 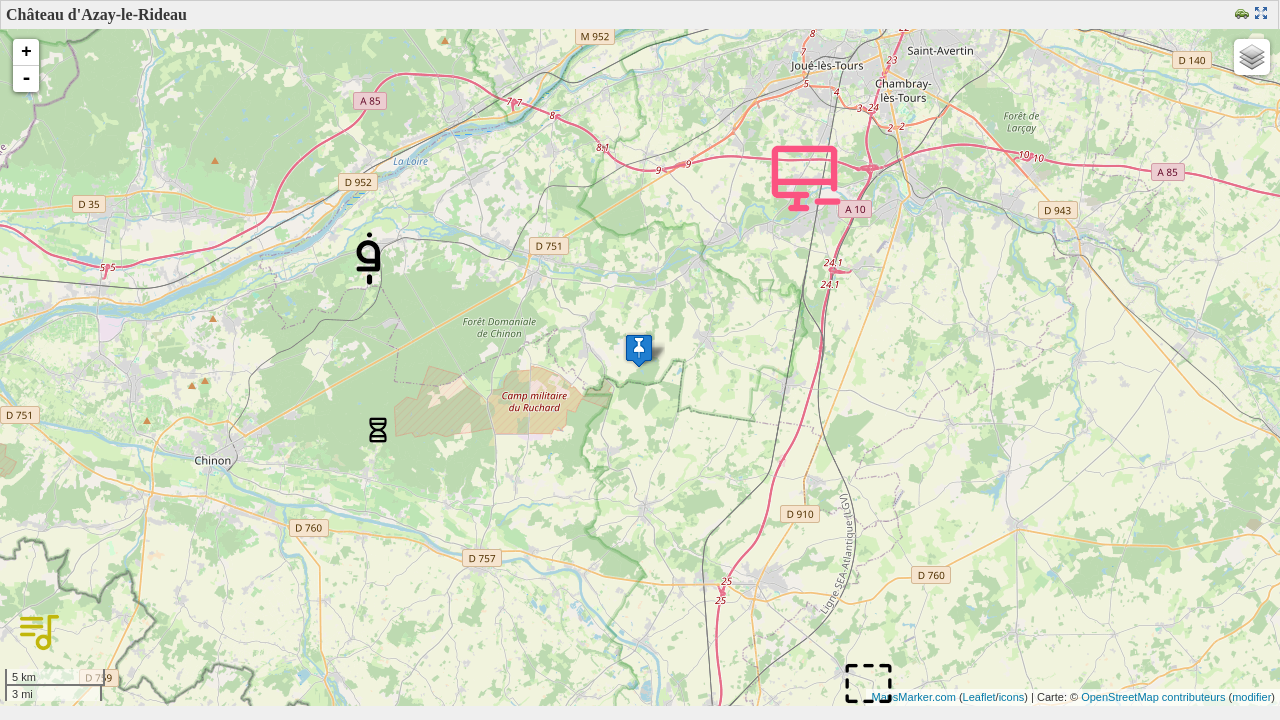 What do you see at coordinates (378, 430) in the screenshot?
I see `indicates loading or processing in progress` at bounding box center [378, 430].